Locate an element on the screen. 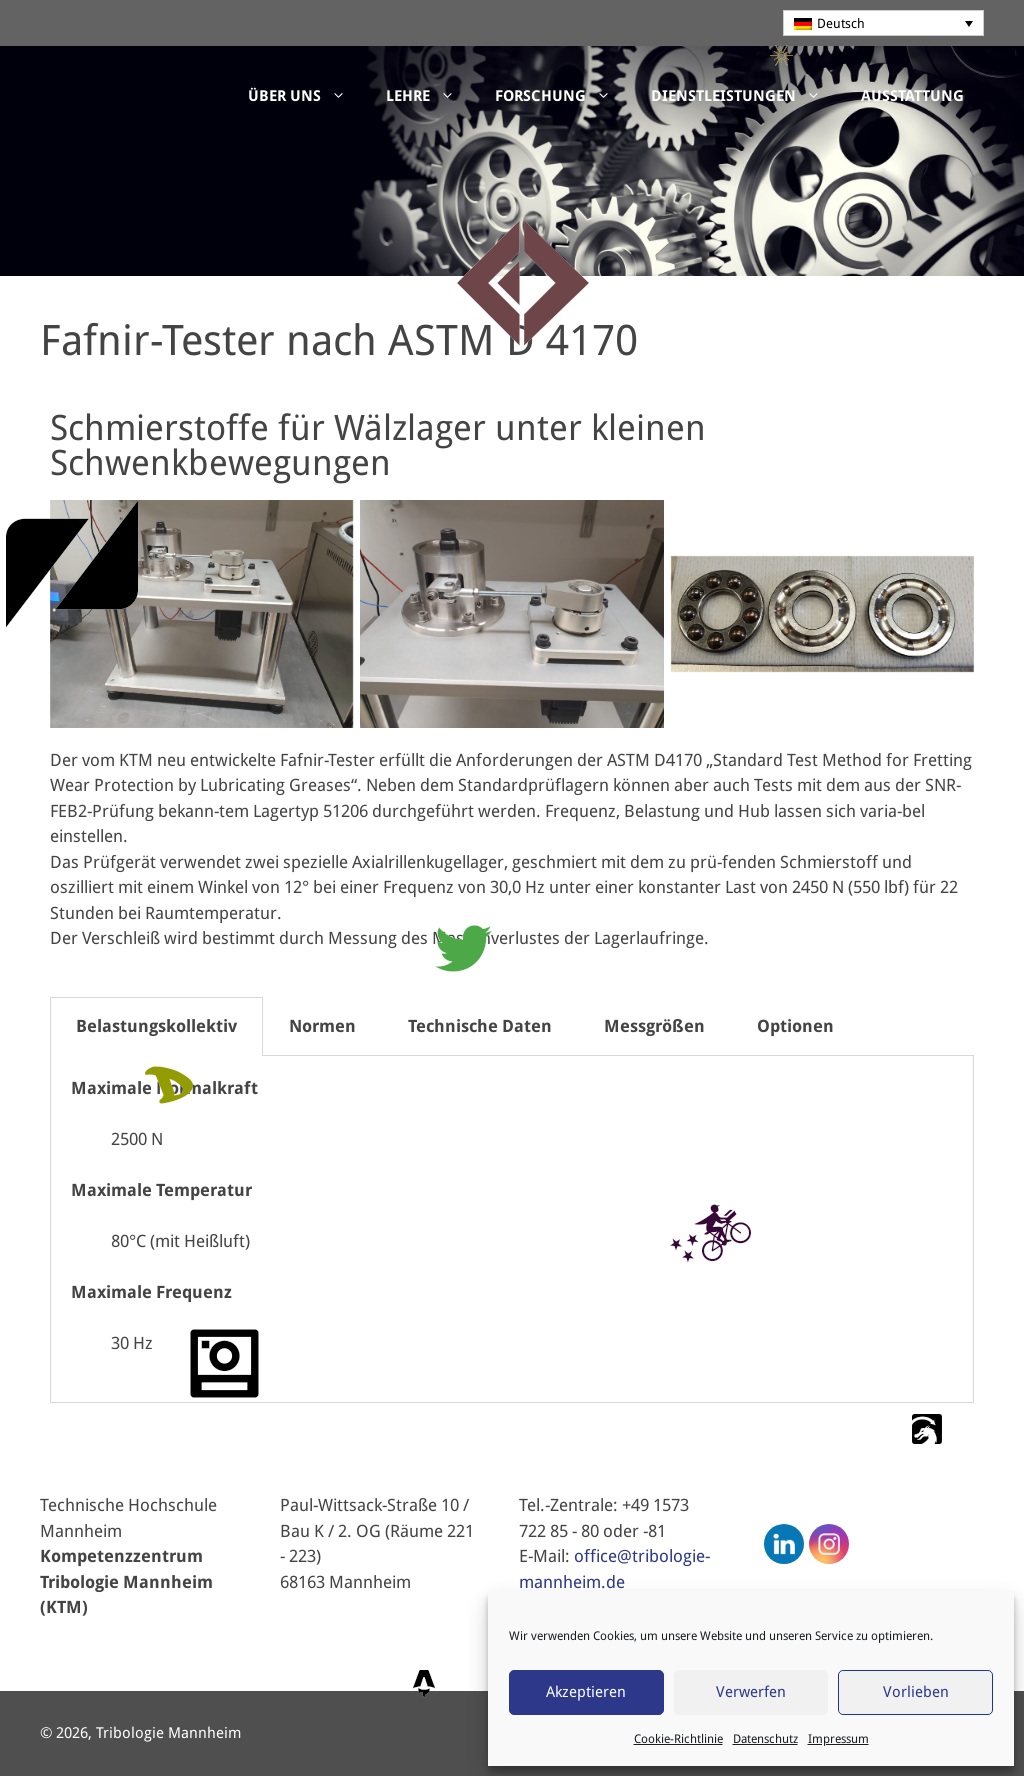 The image size is (1024, 1776). open the Postmates delivery app is located at coordinates (710, 1233).